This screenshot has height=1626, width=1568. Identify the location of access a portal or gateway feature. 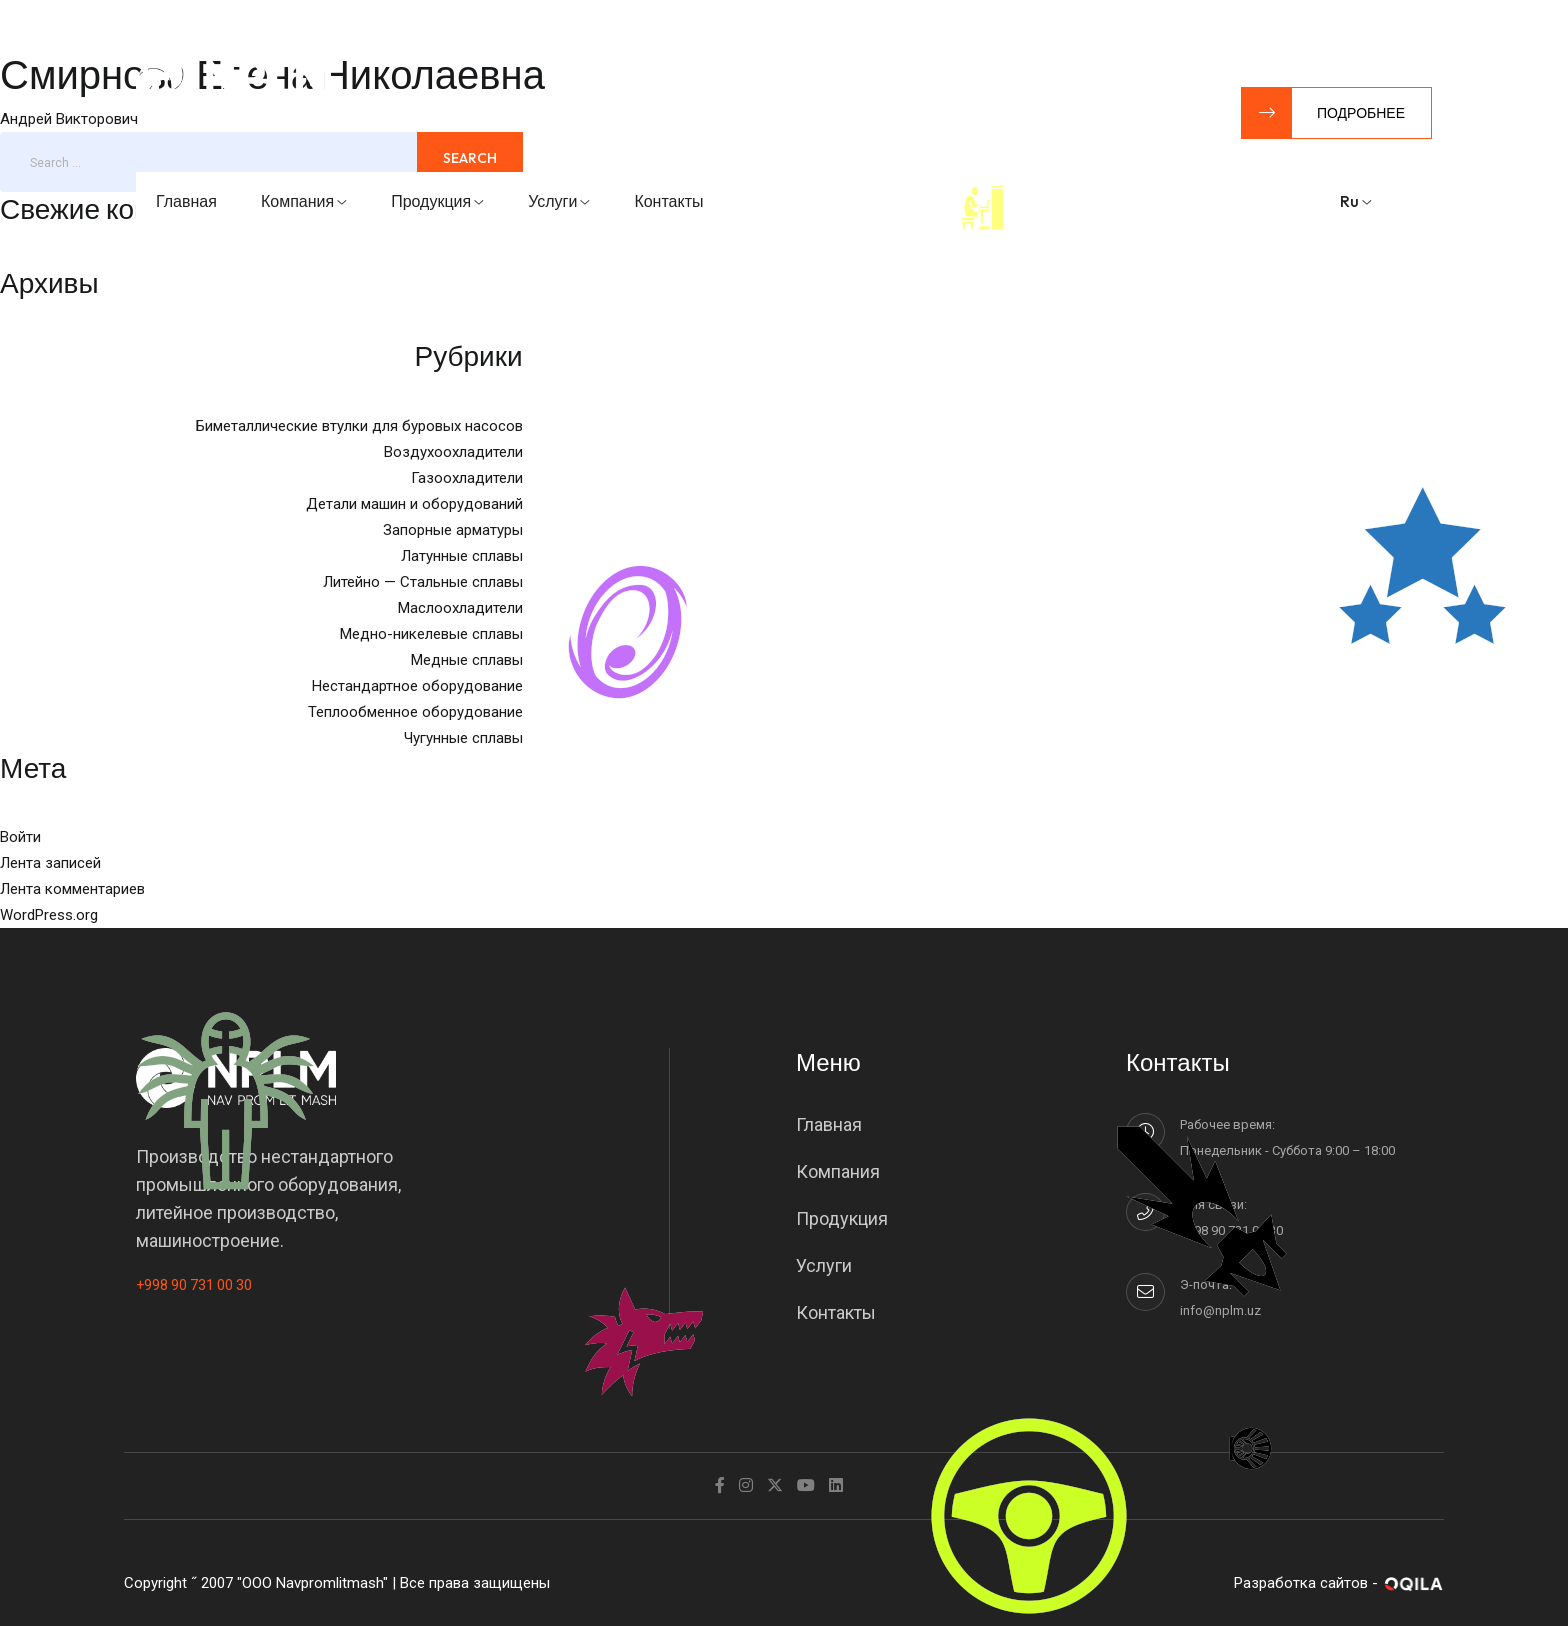
(627, 632).